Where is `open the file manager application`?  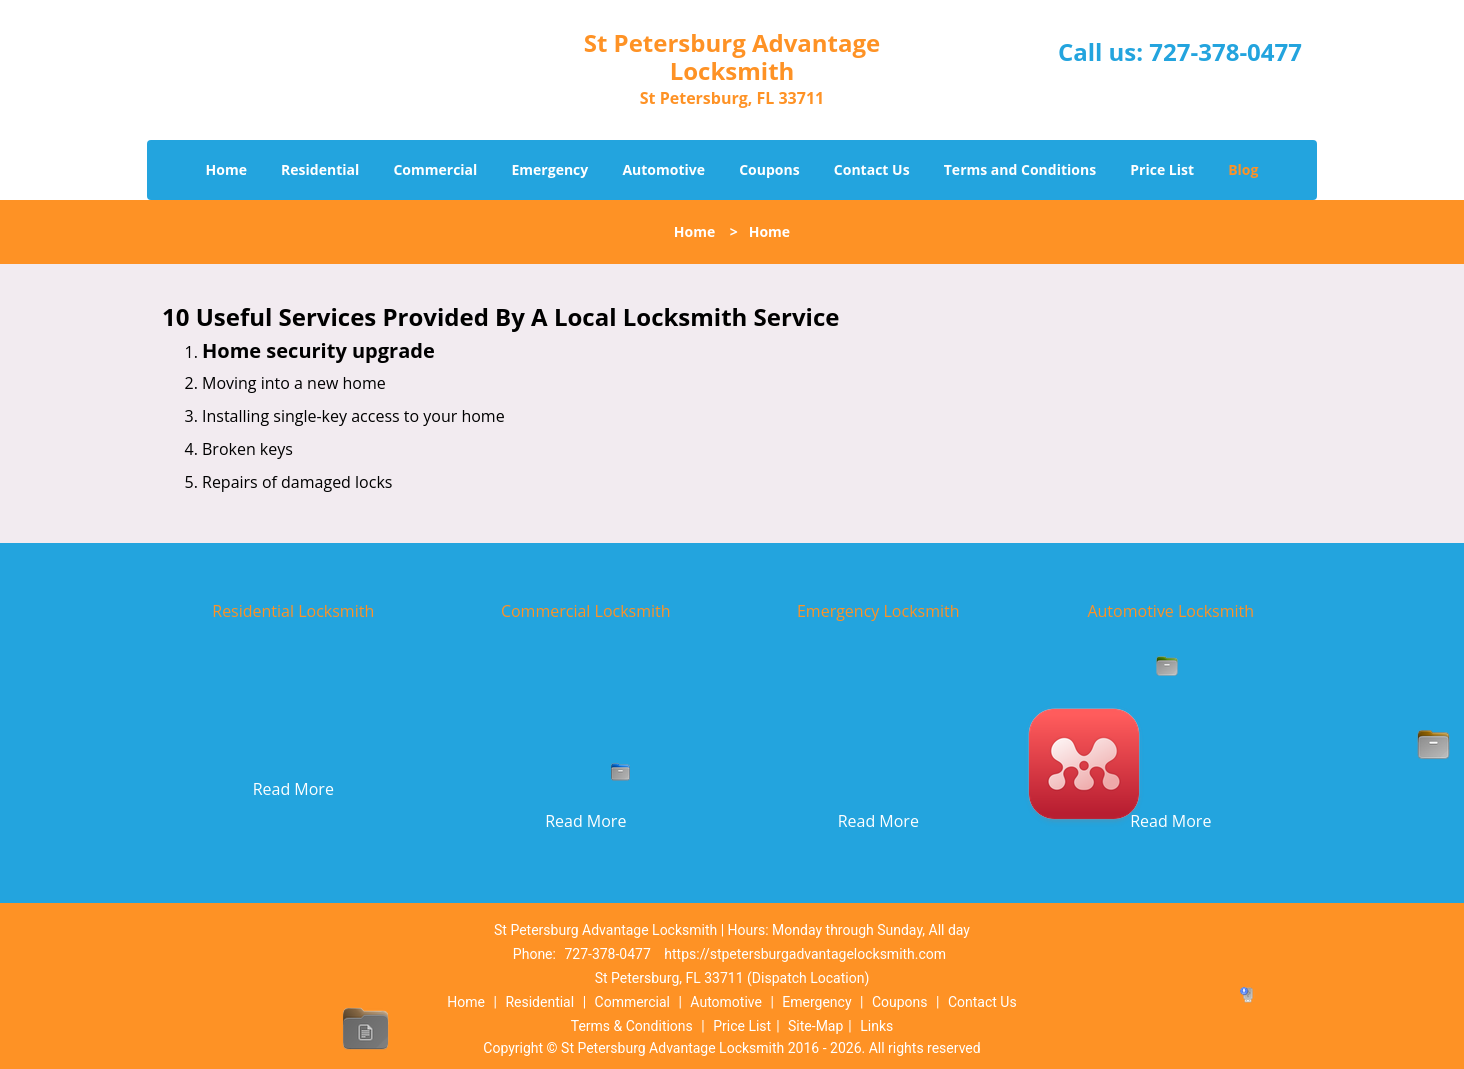 open the file manager application is located at coordinates (1433, 744).